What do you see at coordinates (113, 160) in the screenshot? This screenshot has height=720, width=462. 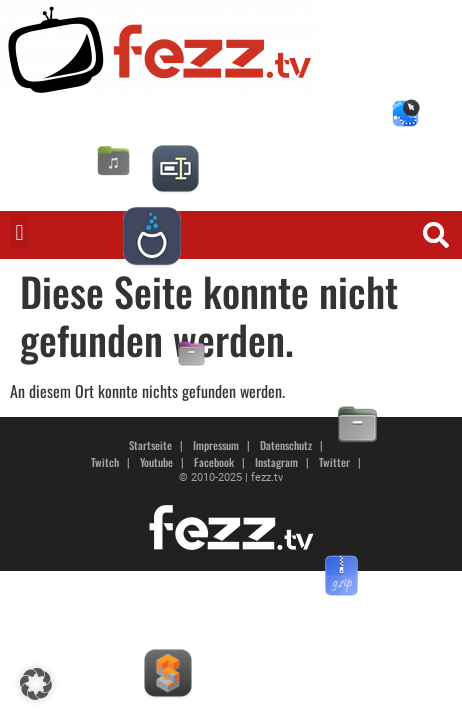 I see `open your music folder` at bounding box center [113, 160].